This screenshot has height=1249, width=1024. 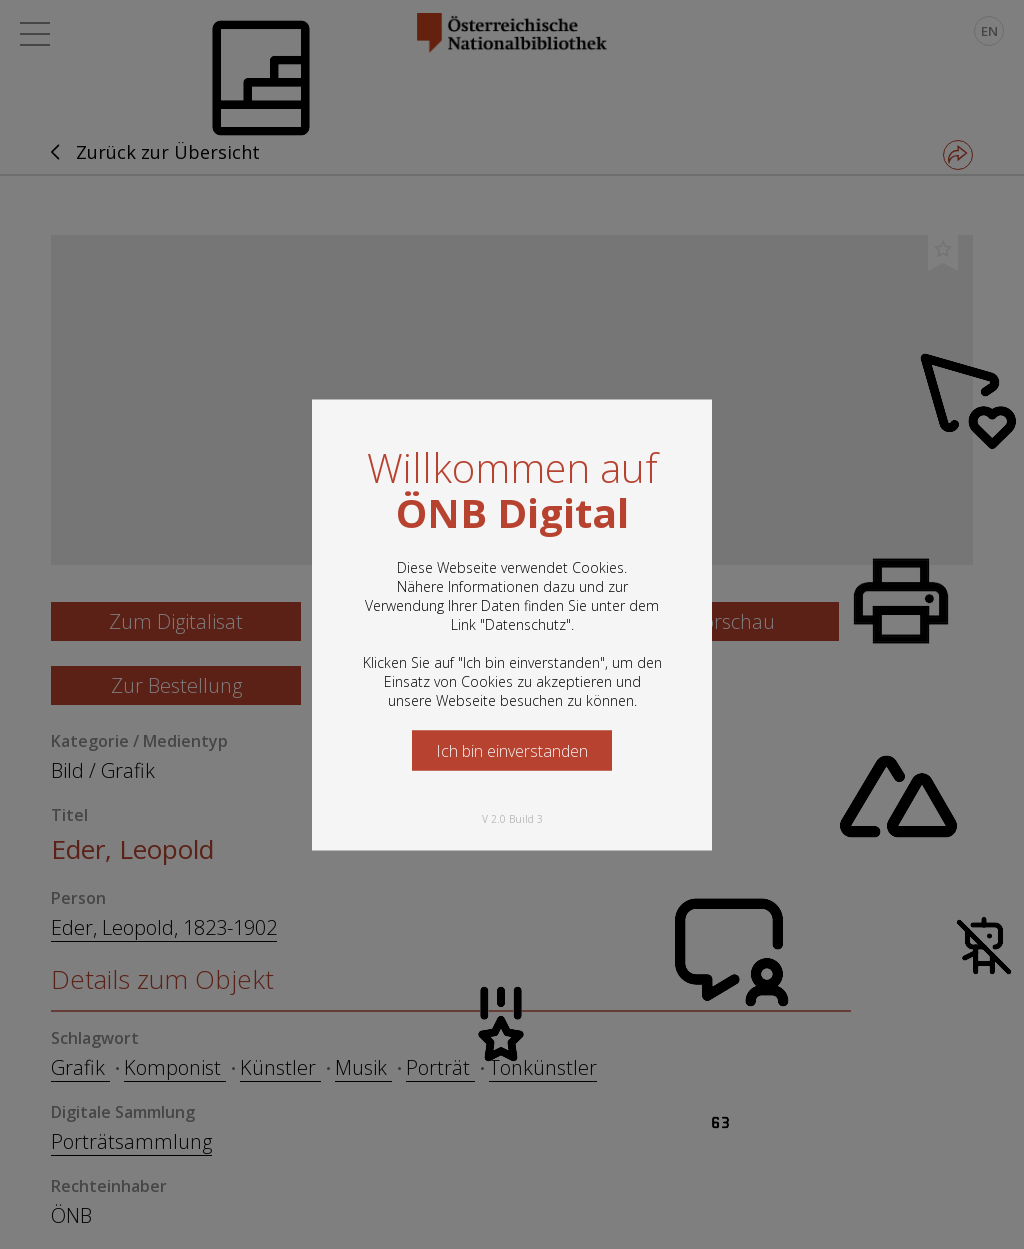 I want to click on disable bot or automated features, so click(x=984, y=947).